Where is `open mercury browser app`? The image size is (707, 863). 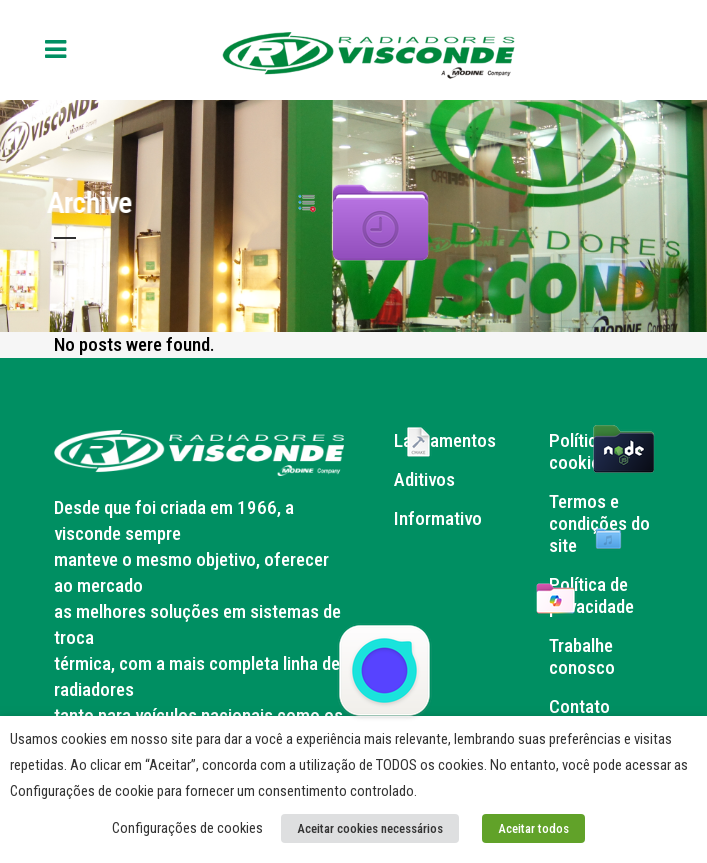
open mercury browser app is located at coordinates (384, 670).